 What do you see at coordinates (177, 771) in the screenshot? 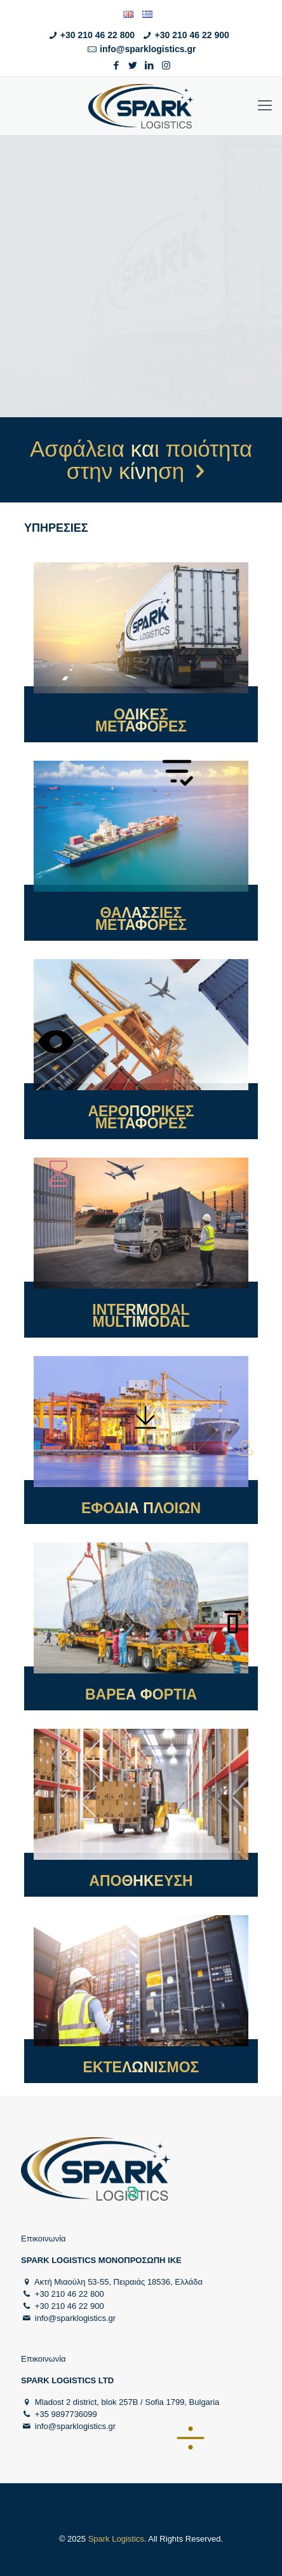
I see `filter applied successfully` at bounding box center [177, 771].